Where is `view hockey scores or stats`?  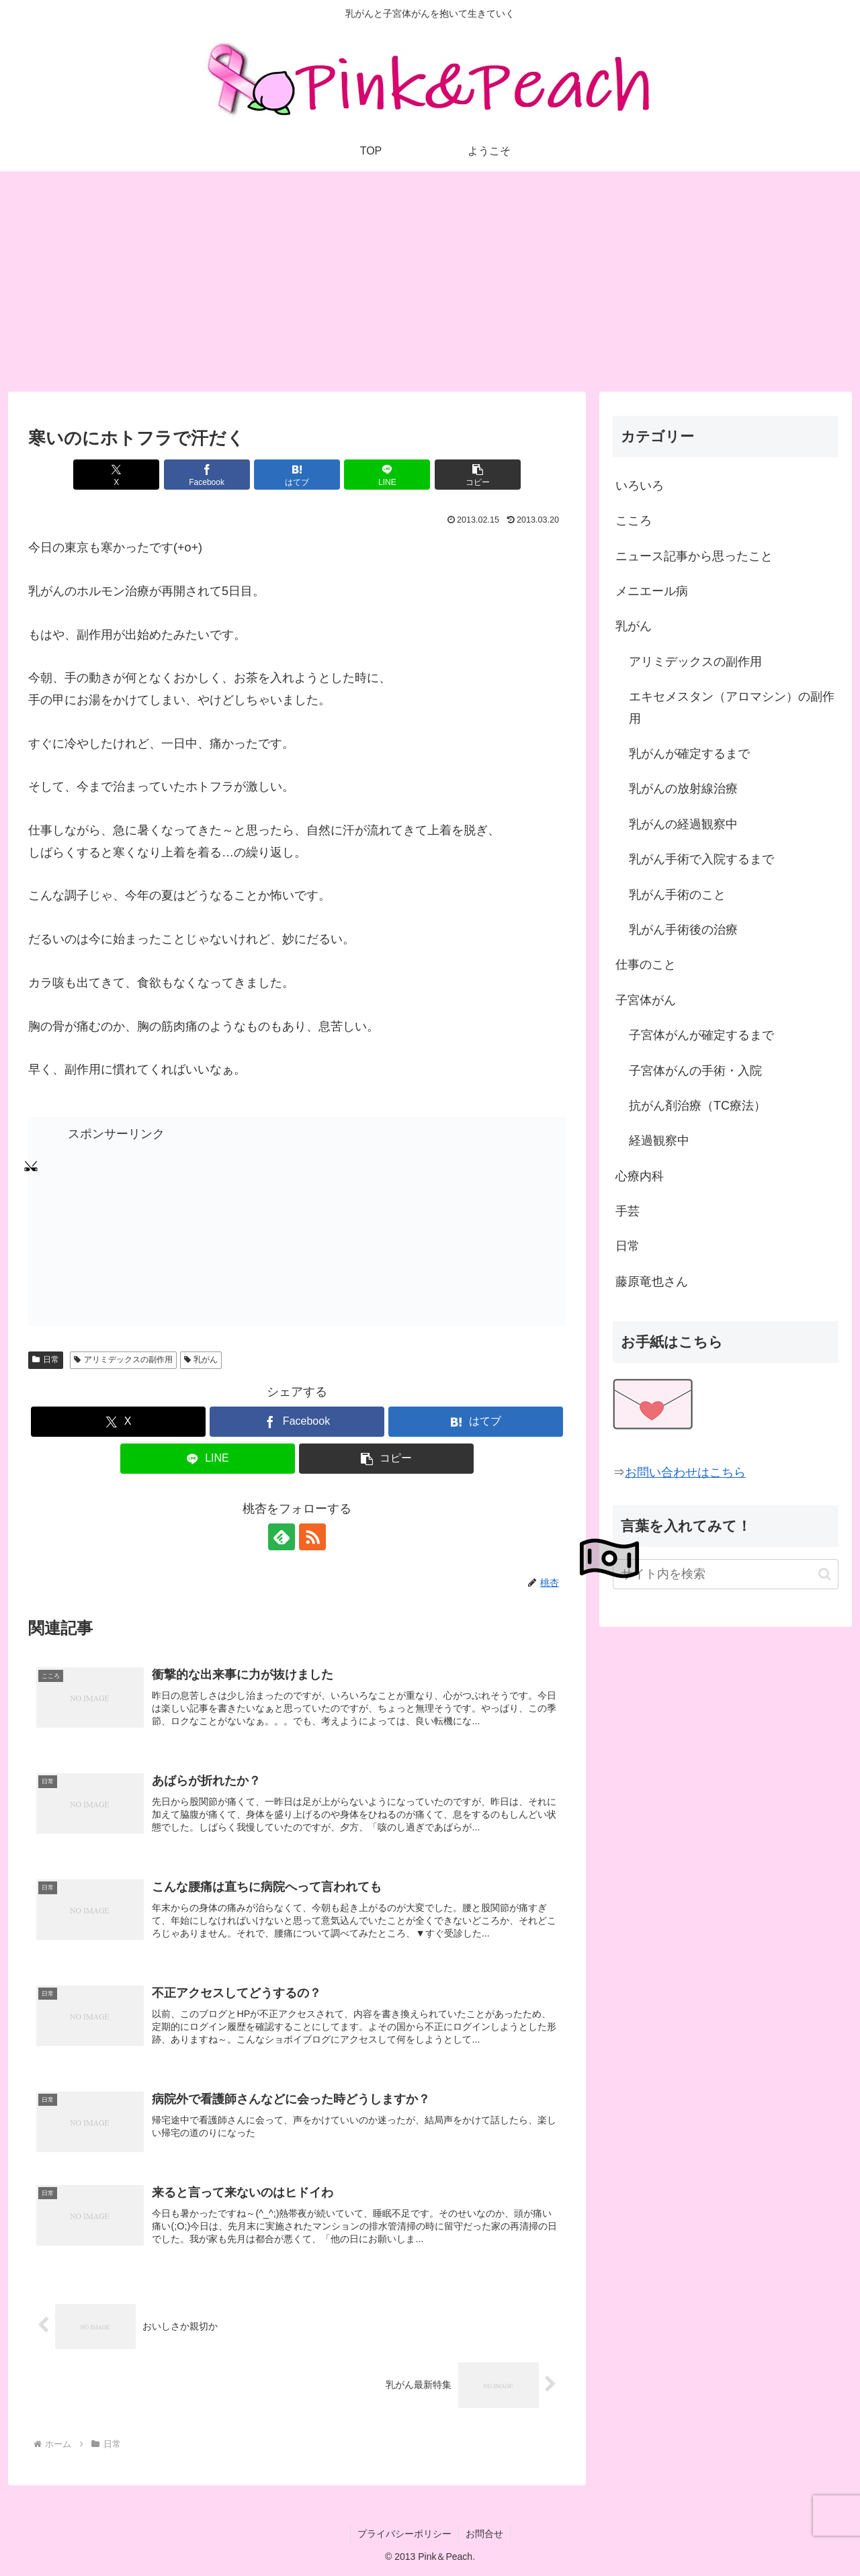 view hockey scores or stats is located at coordinates (31, 1166).